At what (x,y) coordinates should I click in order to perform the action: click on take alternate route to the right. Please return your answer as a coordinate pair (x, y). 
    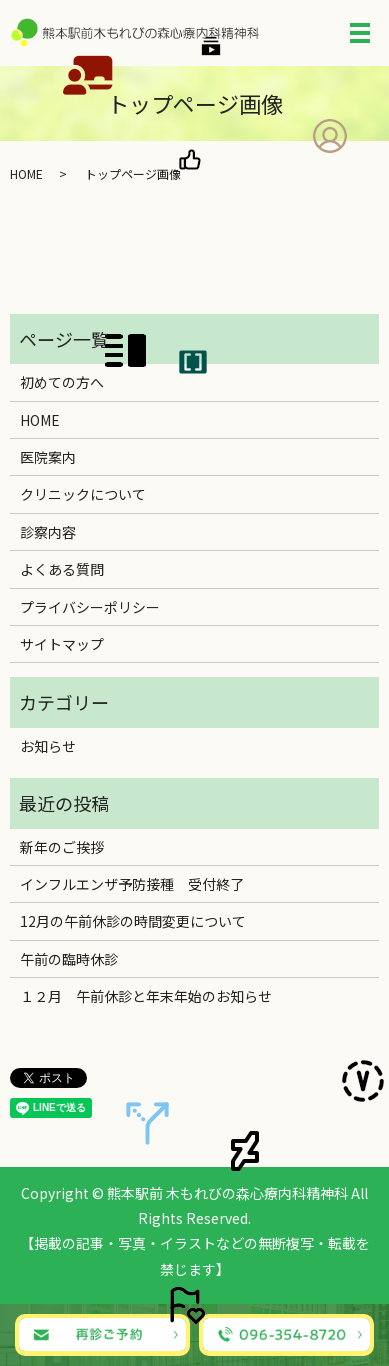
    Looking at the image, I should click on (147, 1123).